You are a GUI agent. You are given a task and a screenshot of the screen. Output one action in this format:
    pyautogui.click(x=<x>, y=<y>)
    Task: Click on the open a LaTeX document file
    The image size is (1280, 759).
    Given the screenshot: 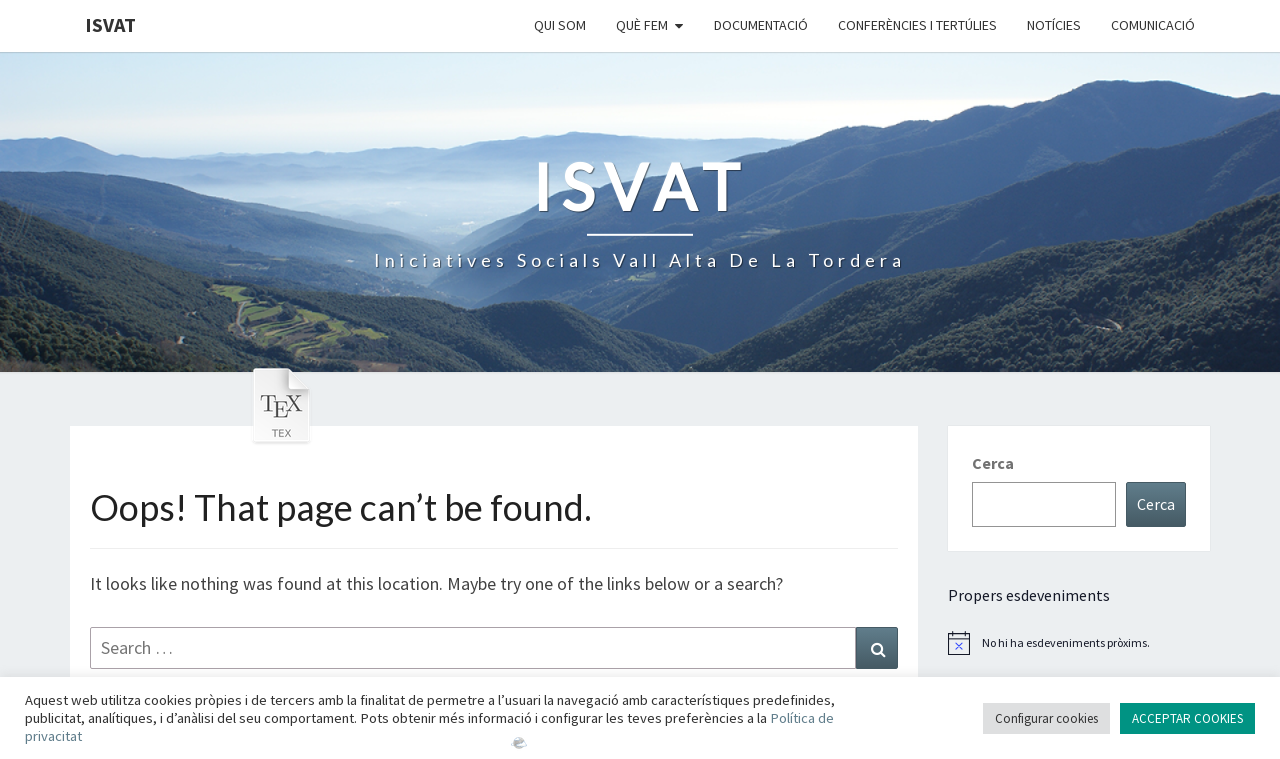 What is the action you would take?
    pyautogui.click(x=281, y=406)
    